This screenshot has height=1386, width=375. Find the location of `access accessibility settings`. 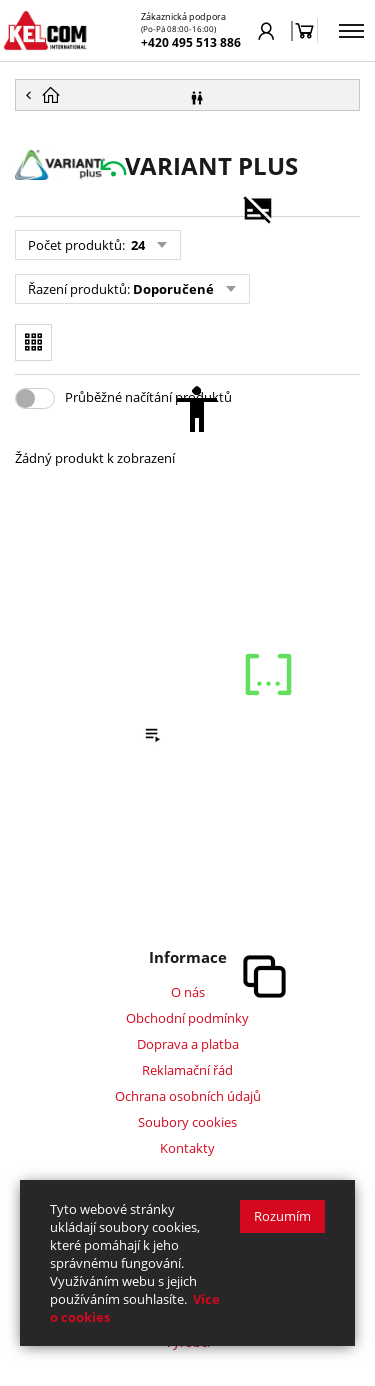

access accessibility settings is located at coordinates (197, 409).